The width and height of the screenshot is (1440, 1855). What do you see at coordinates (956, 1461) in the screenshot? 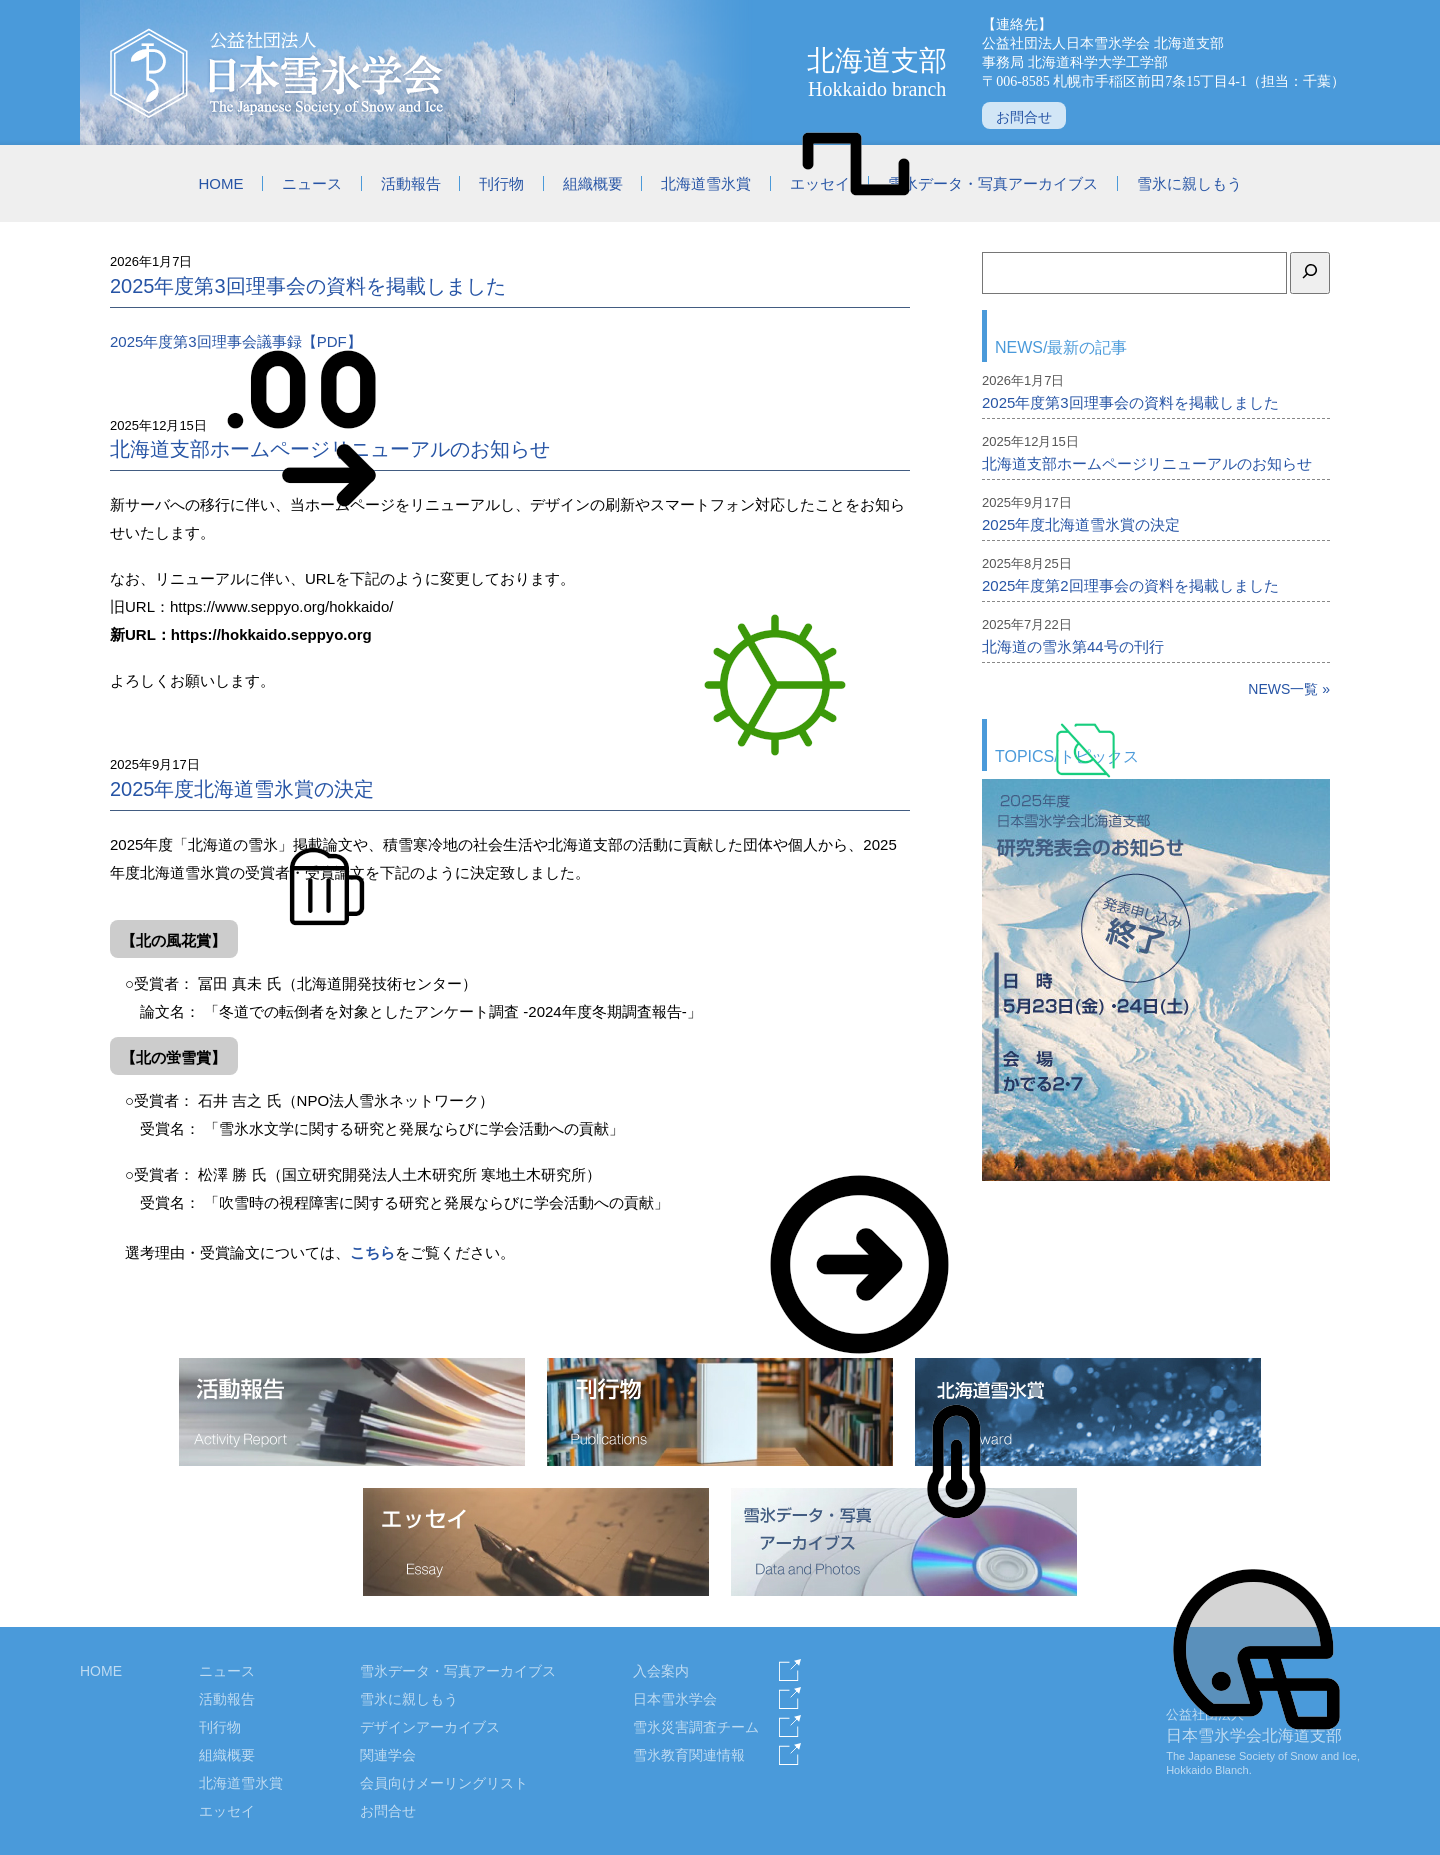
I see `view current temperature reading` at bounding box center [956, 1461].